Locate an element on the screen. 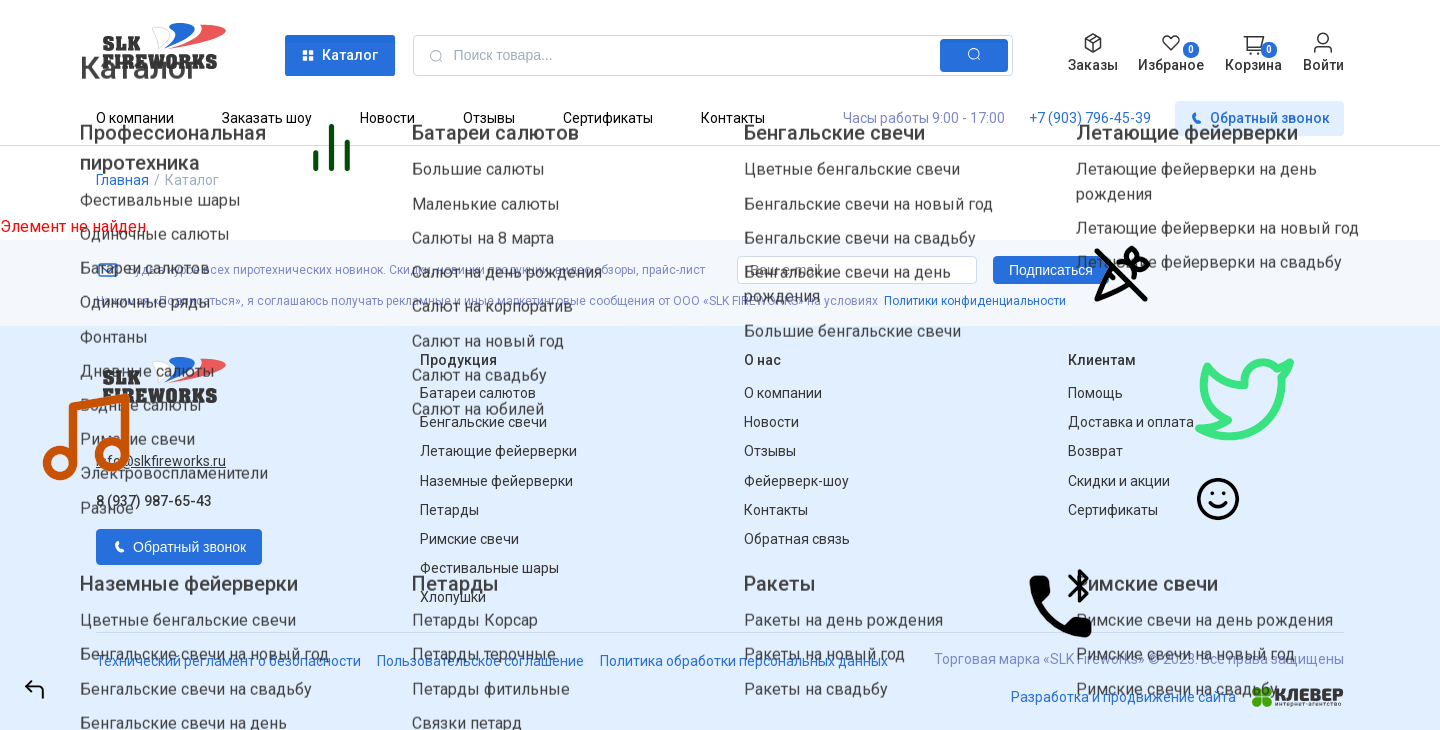  access music library or player is located at coordinates (86, 437).